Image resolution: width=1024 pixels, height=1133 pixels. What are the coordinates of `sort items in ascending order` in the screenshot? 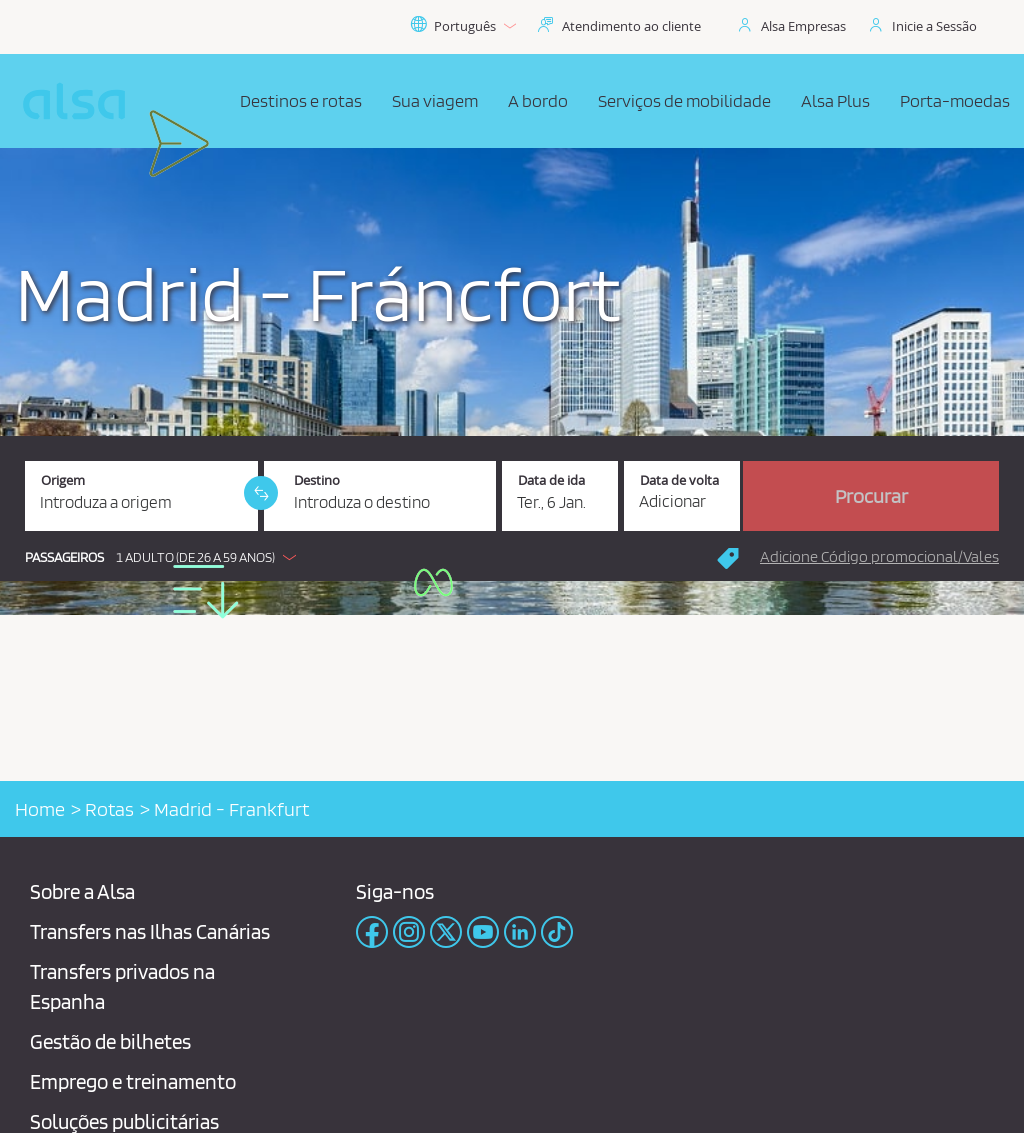 It's located at (203, 589).